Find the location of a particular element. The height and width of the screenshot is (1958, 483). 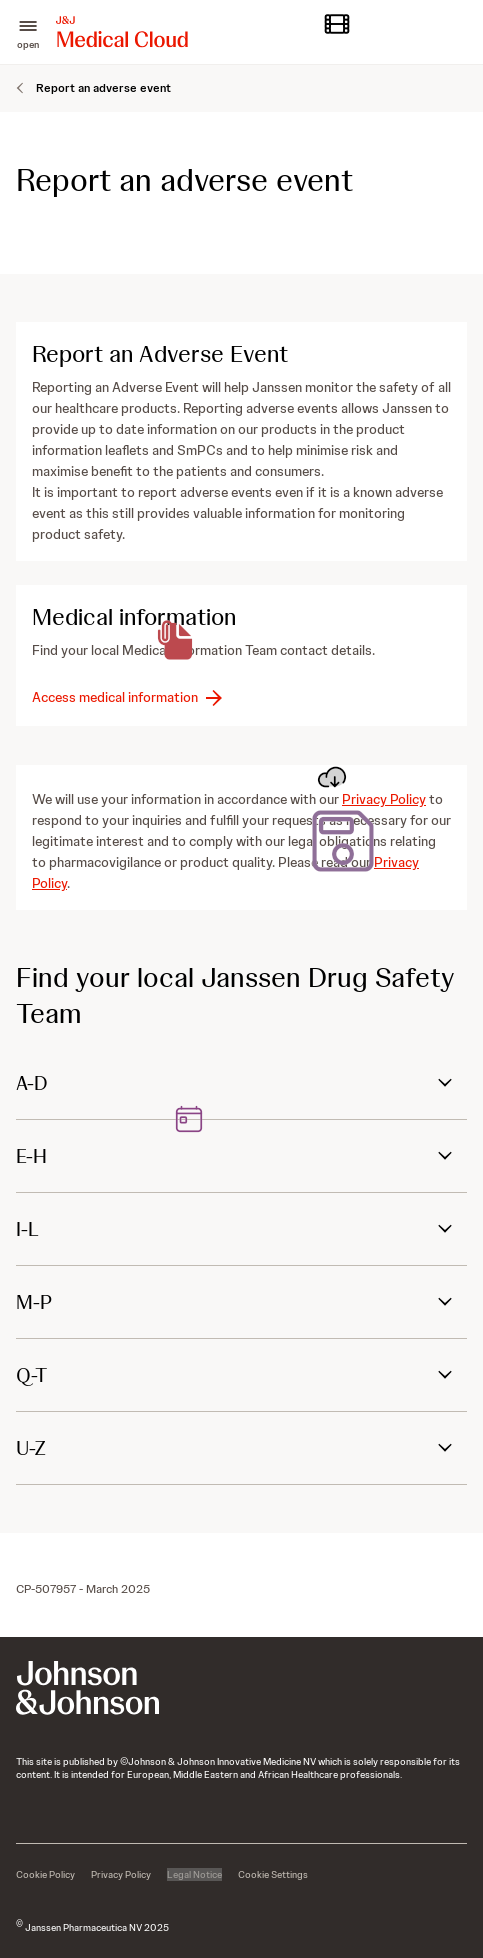

save current file or document is located at coordinates (343, 841).